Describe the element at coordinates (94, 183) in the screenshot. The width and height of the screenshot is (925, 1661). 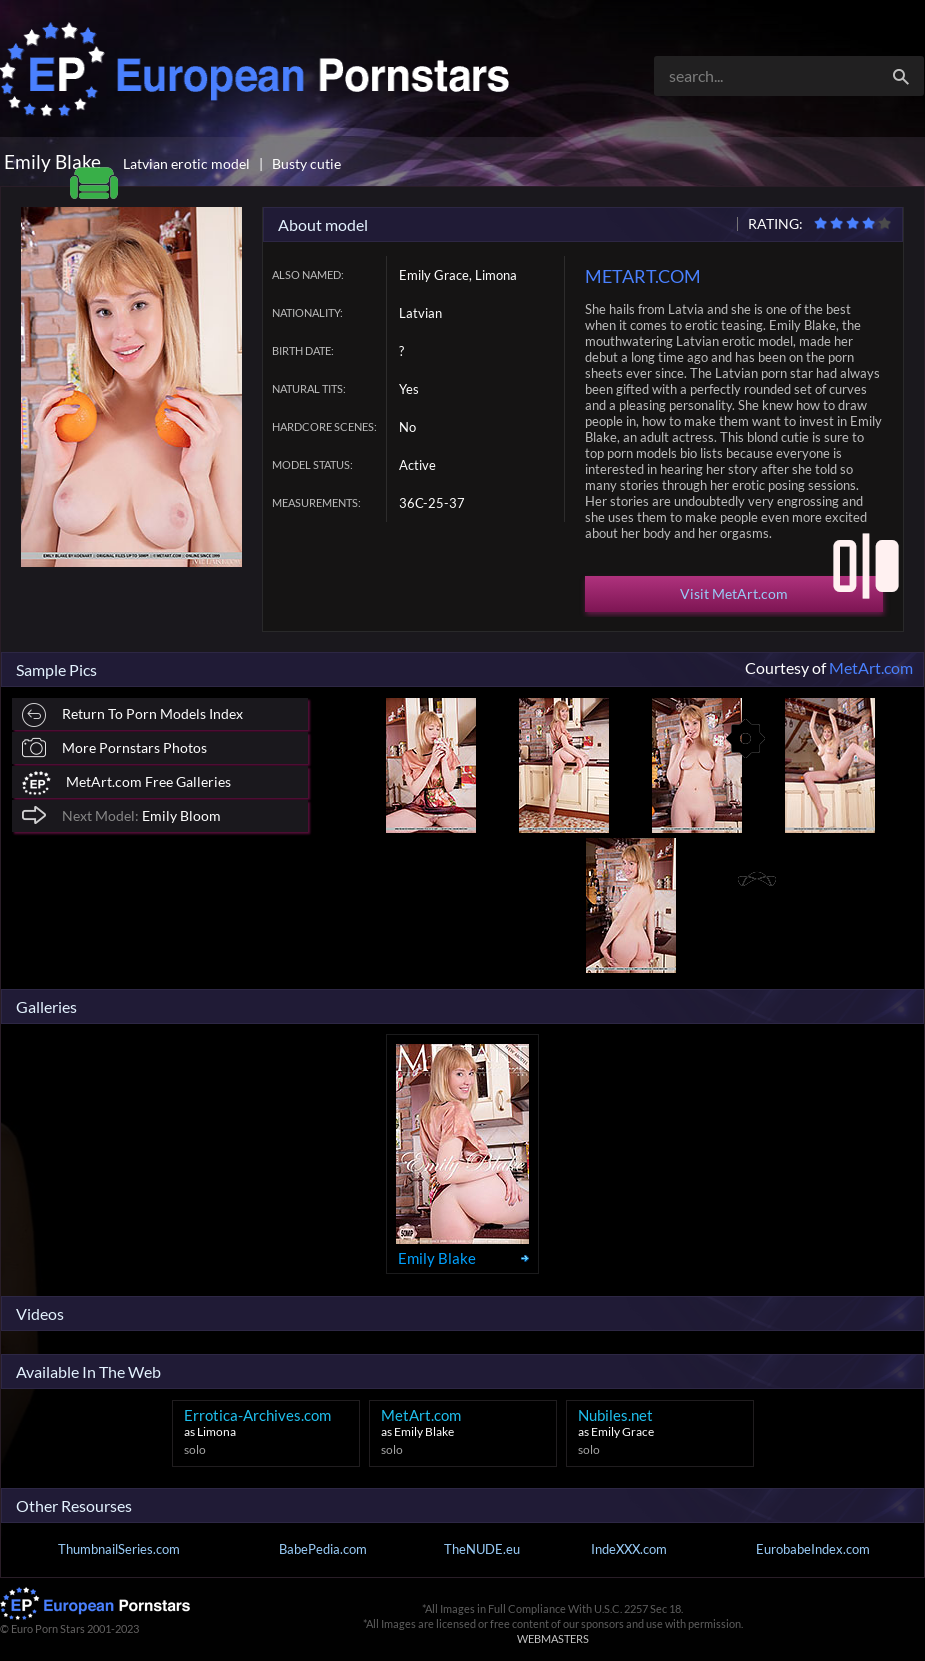
I see `apache couchdb database service` at that location.